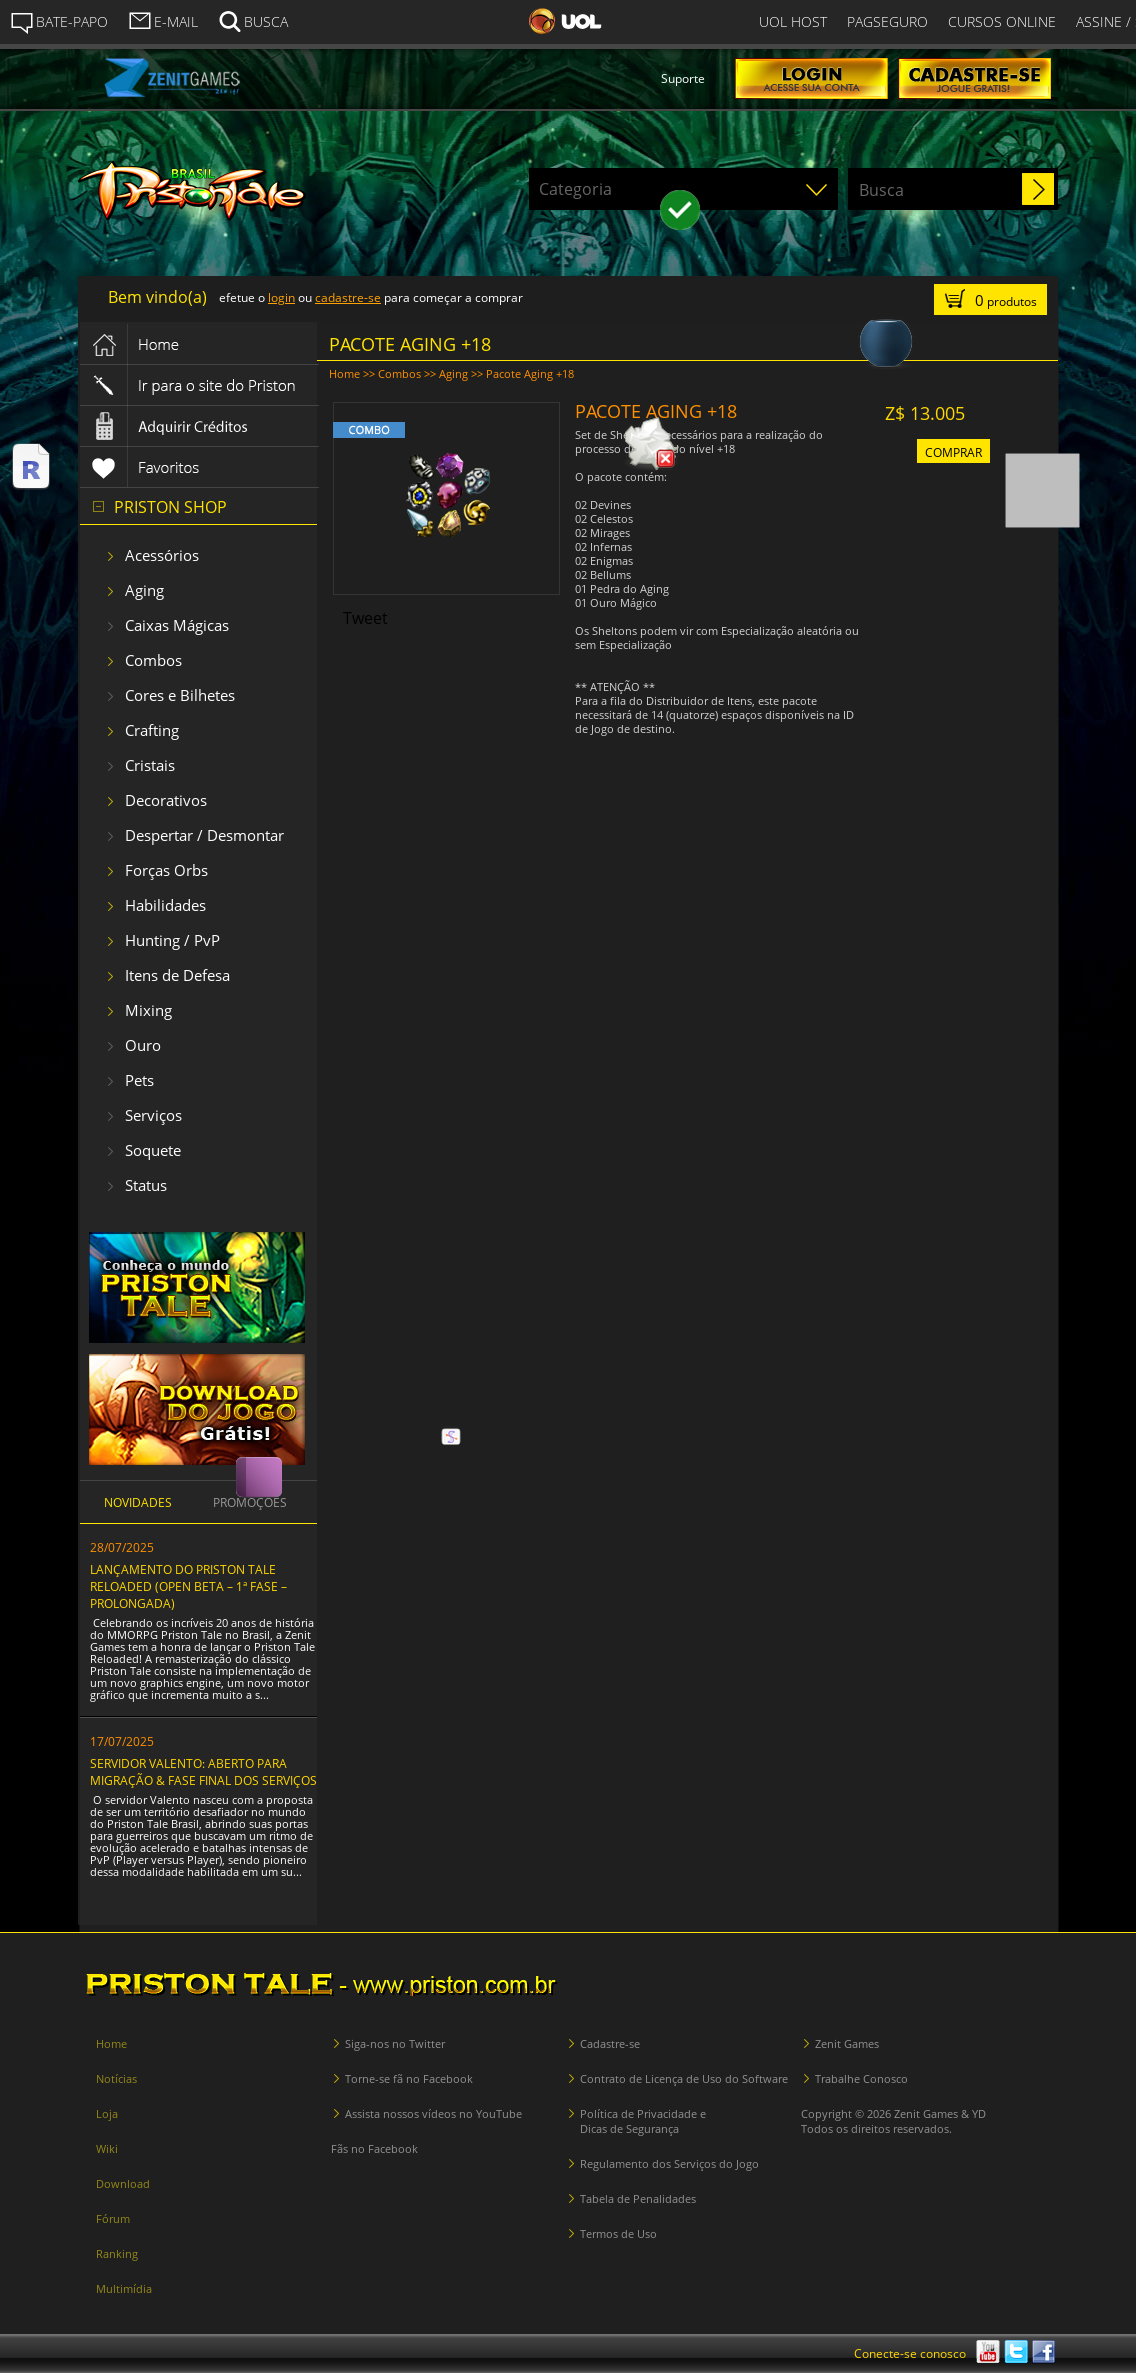 This screenshot has width=1136, height=2373. I want to click on an SVG image file, so click(451, 1436).